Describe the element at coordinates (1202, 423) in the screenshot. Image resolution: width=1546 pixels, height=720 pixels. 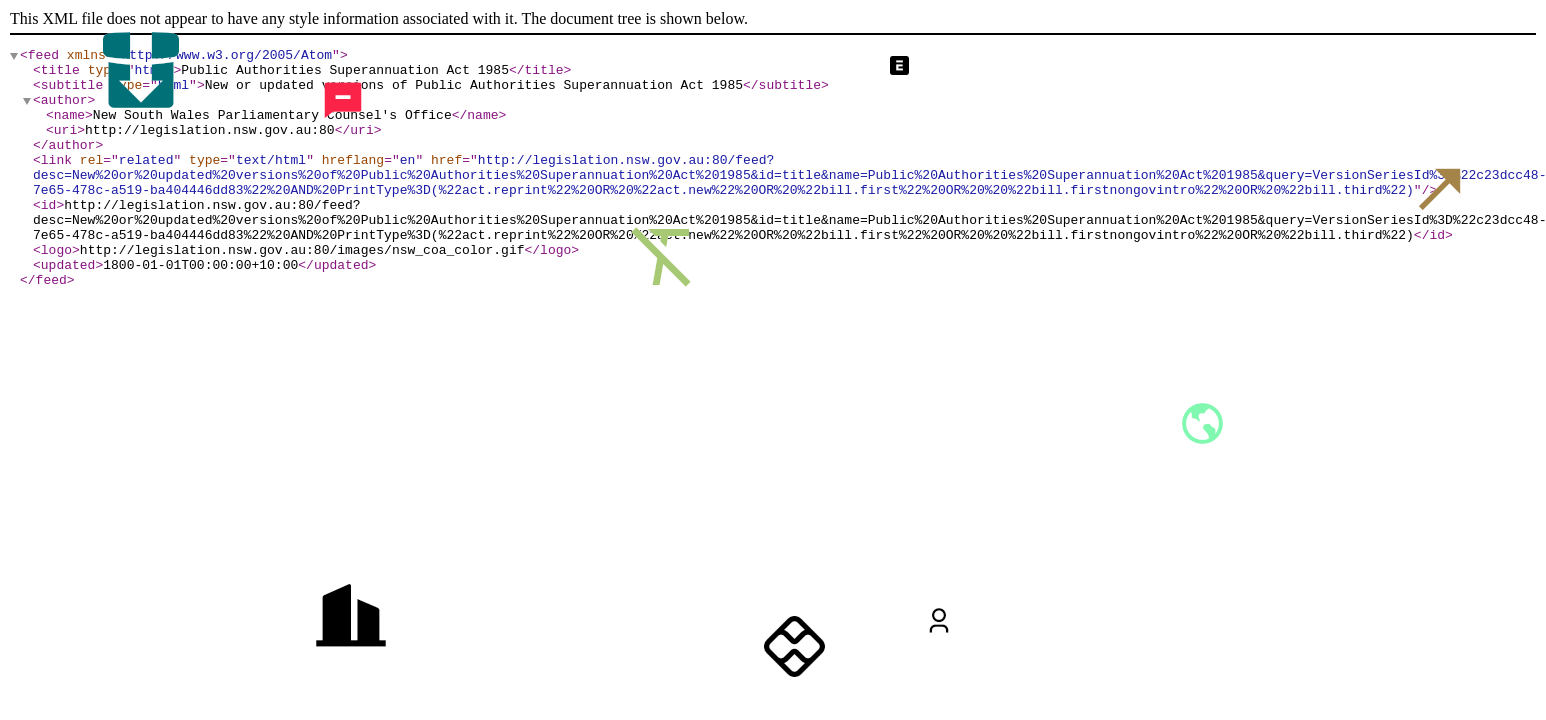
I see `switch to global or worldwide view` at that location.